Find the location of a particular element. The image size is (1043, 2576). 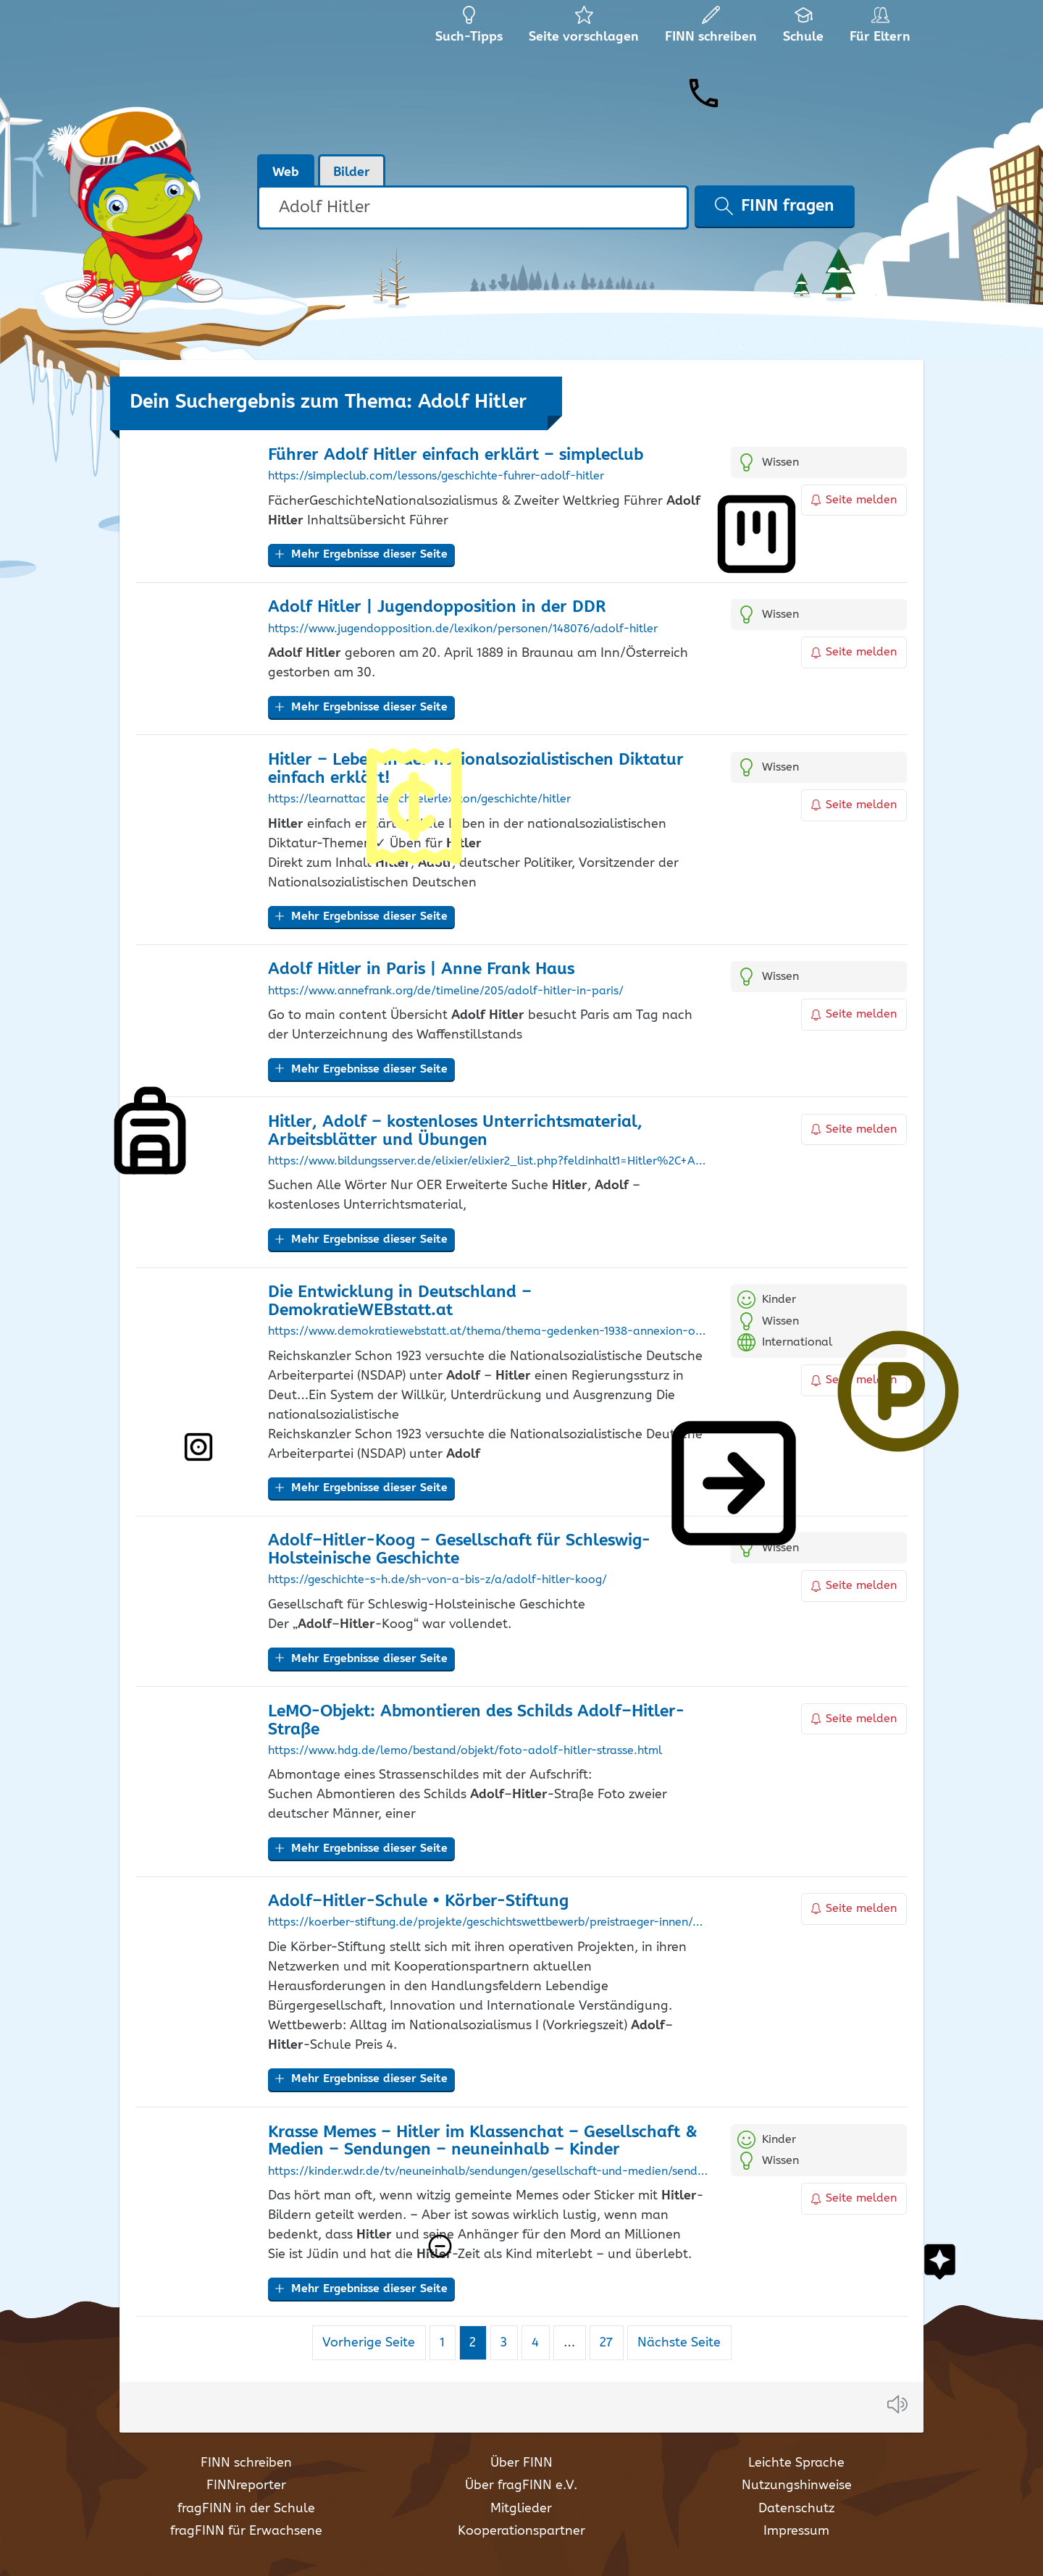

browse music or audio library is located at coordinates (198, 1447).